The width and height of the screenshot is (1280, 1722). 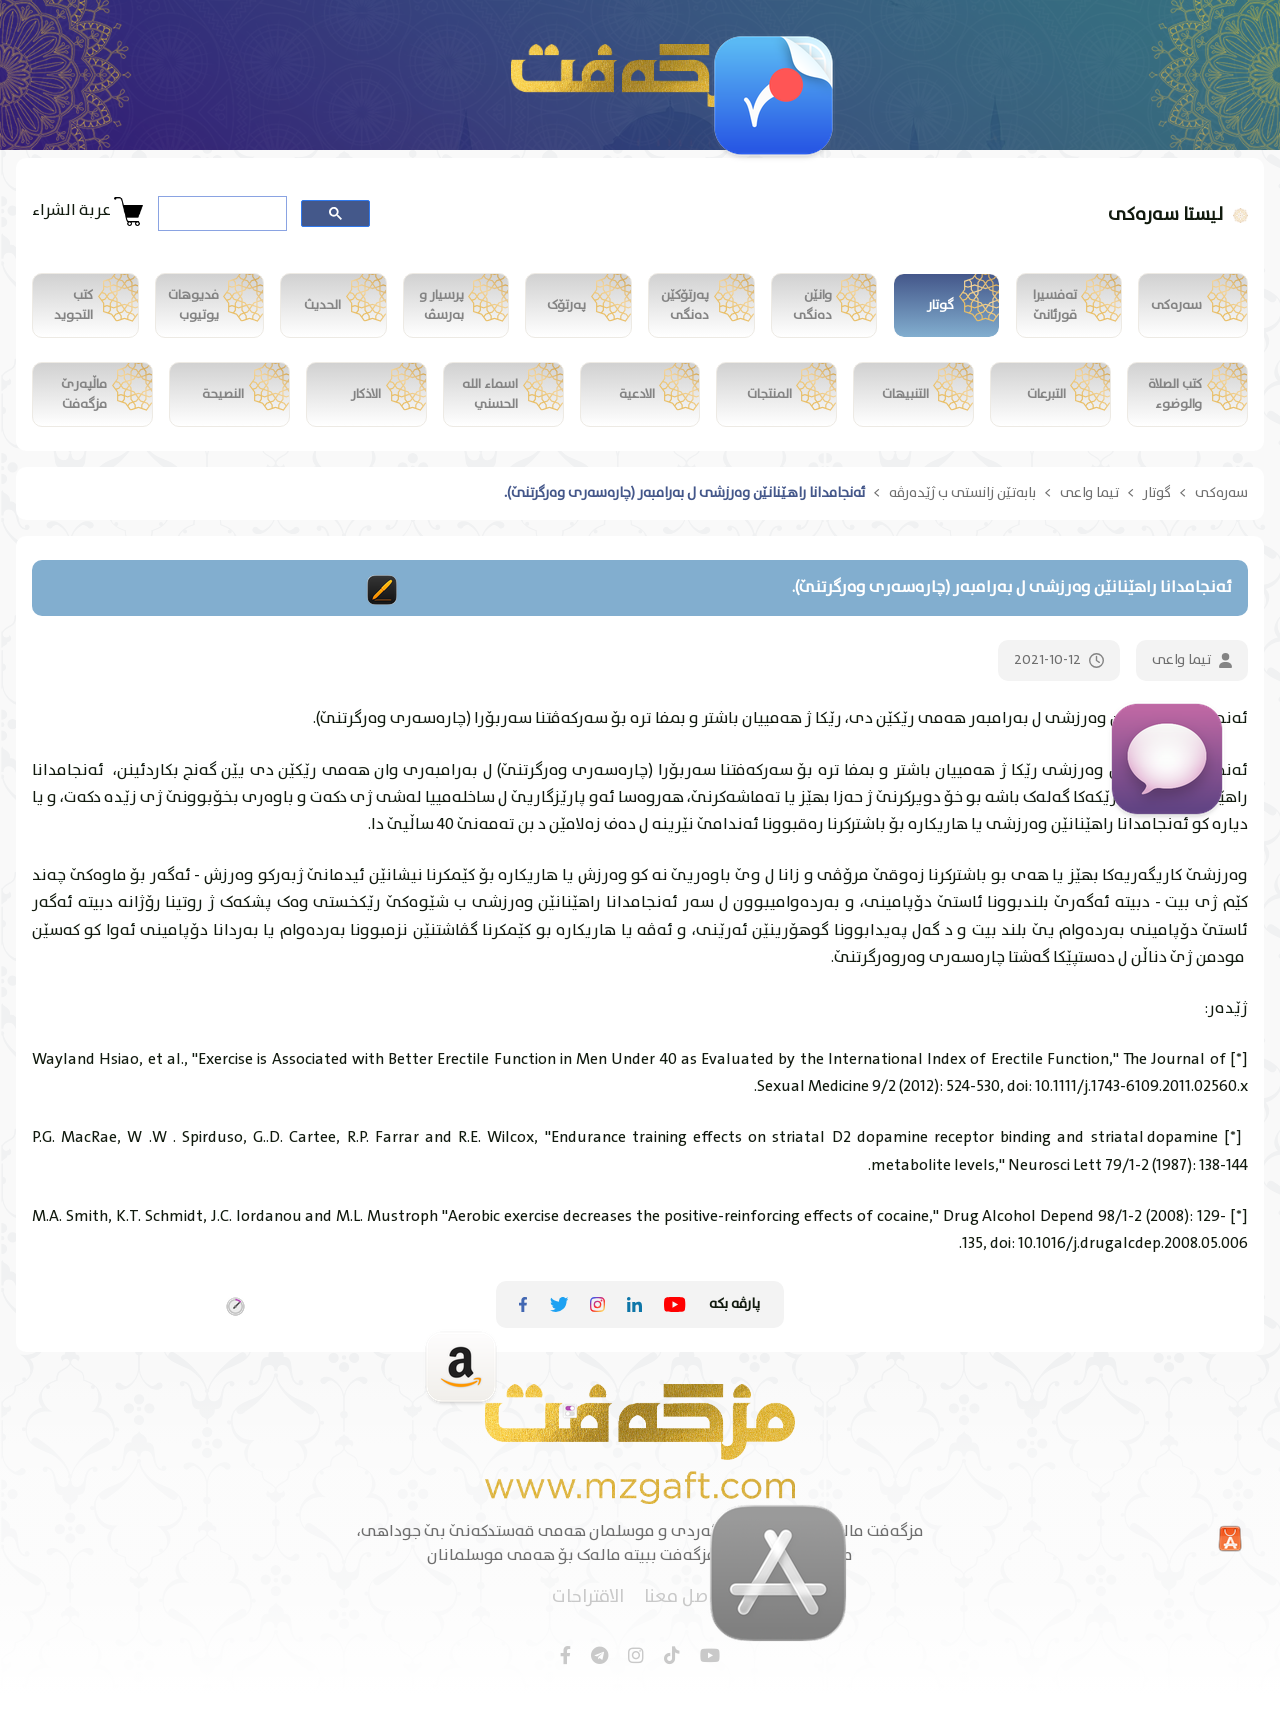 I want to click on open the app center to browse and install applications, so click(x=1230, y=1538).